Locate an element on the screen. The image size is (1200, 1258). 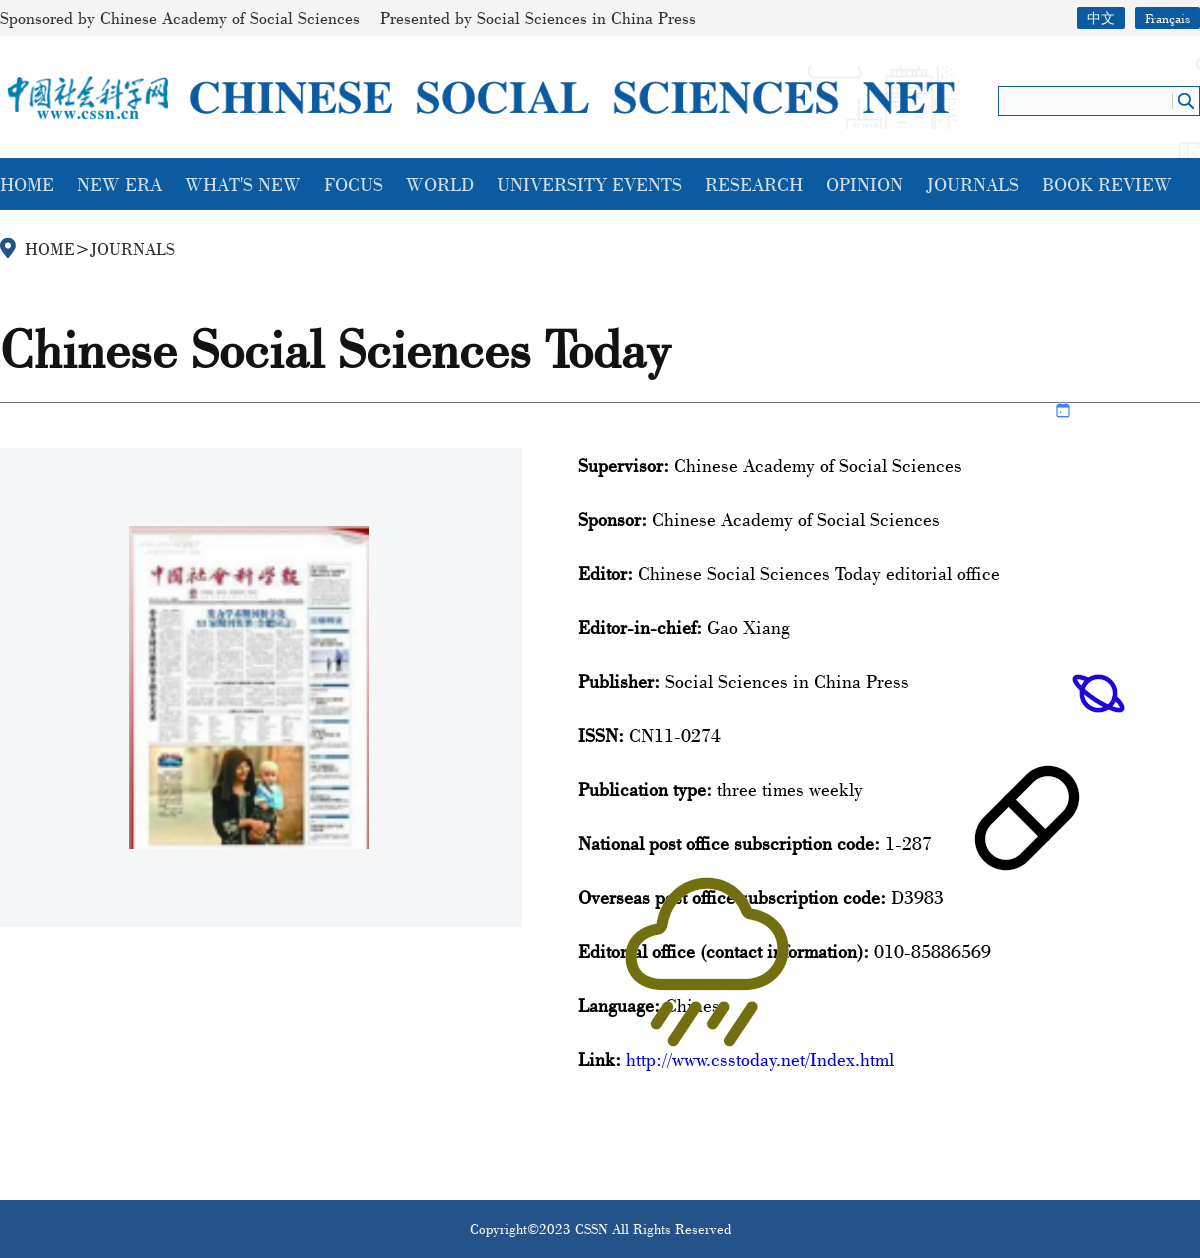
explore global or worldwide content is located at coordinates (1098, 693).